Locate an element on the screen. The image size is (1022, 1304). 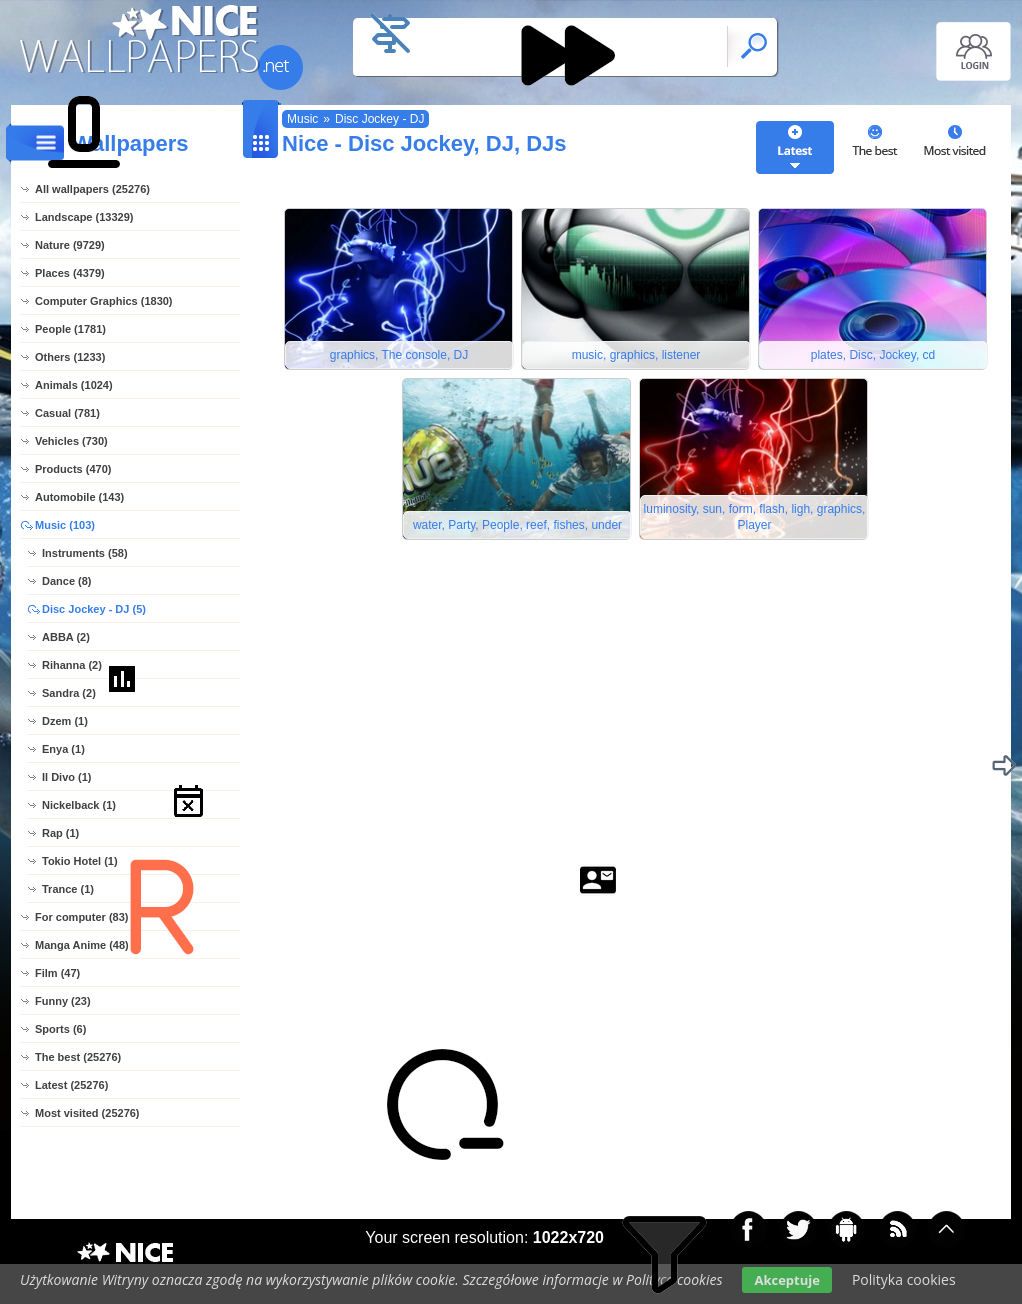
remove item from a list or collection is located at coordinates (442, 1104).